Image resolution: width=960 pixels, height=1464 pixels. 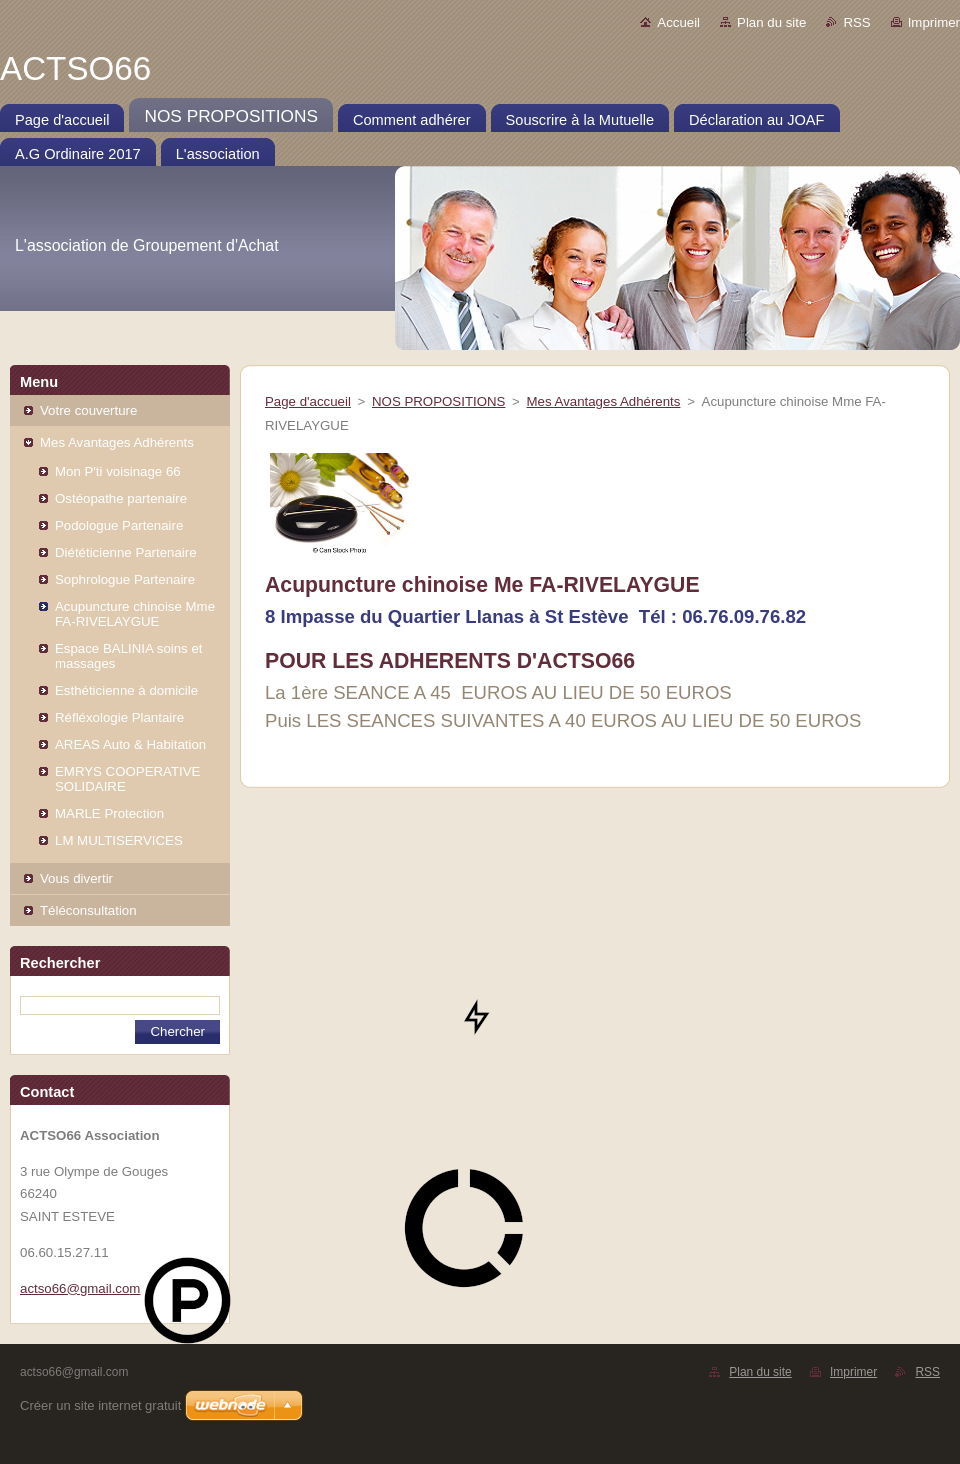 What do you see at coordinates (464, 1228) in the screenshot?
I see `view data breakdown or analytics` at bounding box center [464, 1228].